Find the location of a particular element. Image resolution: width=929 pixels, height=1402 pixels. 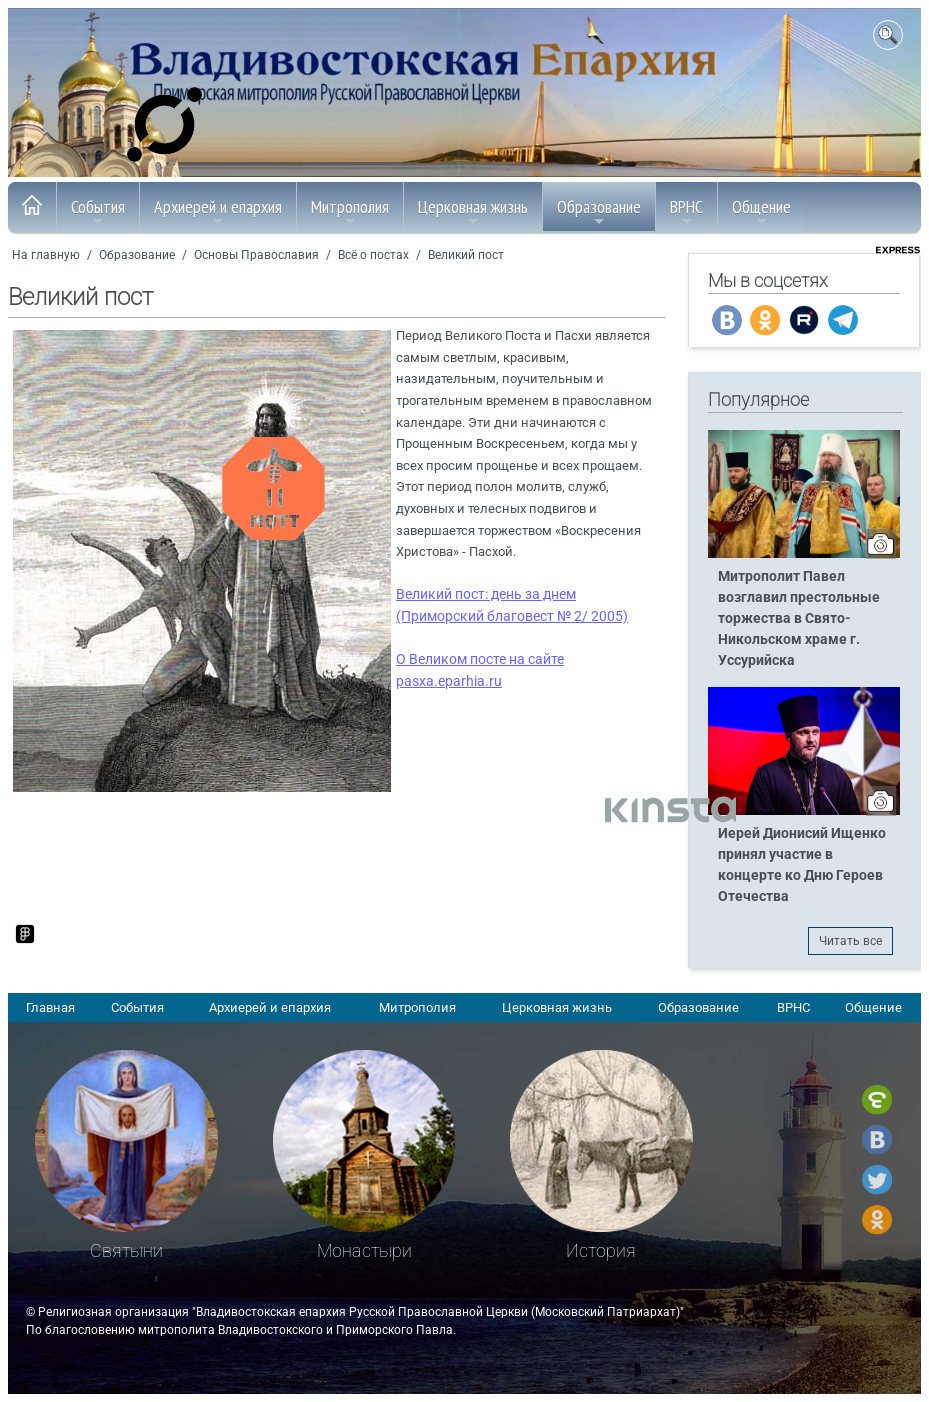

icon logo for the simple-icons project is located at coordinates (164, 124).